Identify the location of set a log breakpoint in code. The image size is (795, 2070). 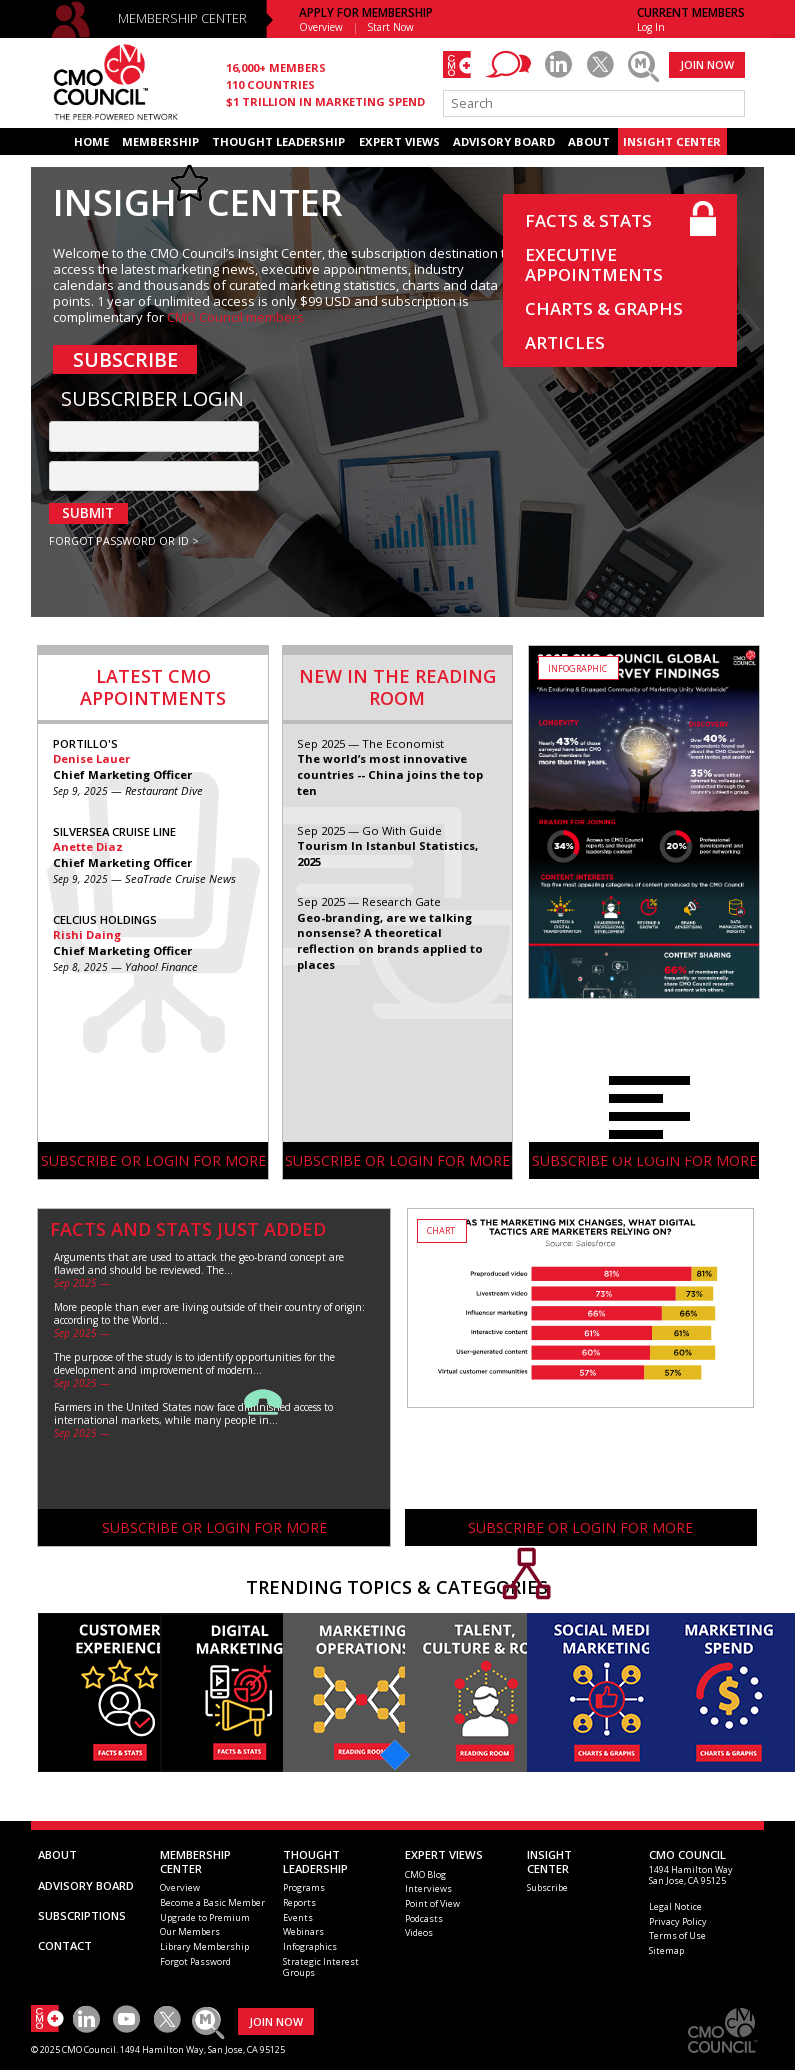
(395, 1755).